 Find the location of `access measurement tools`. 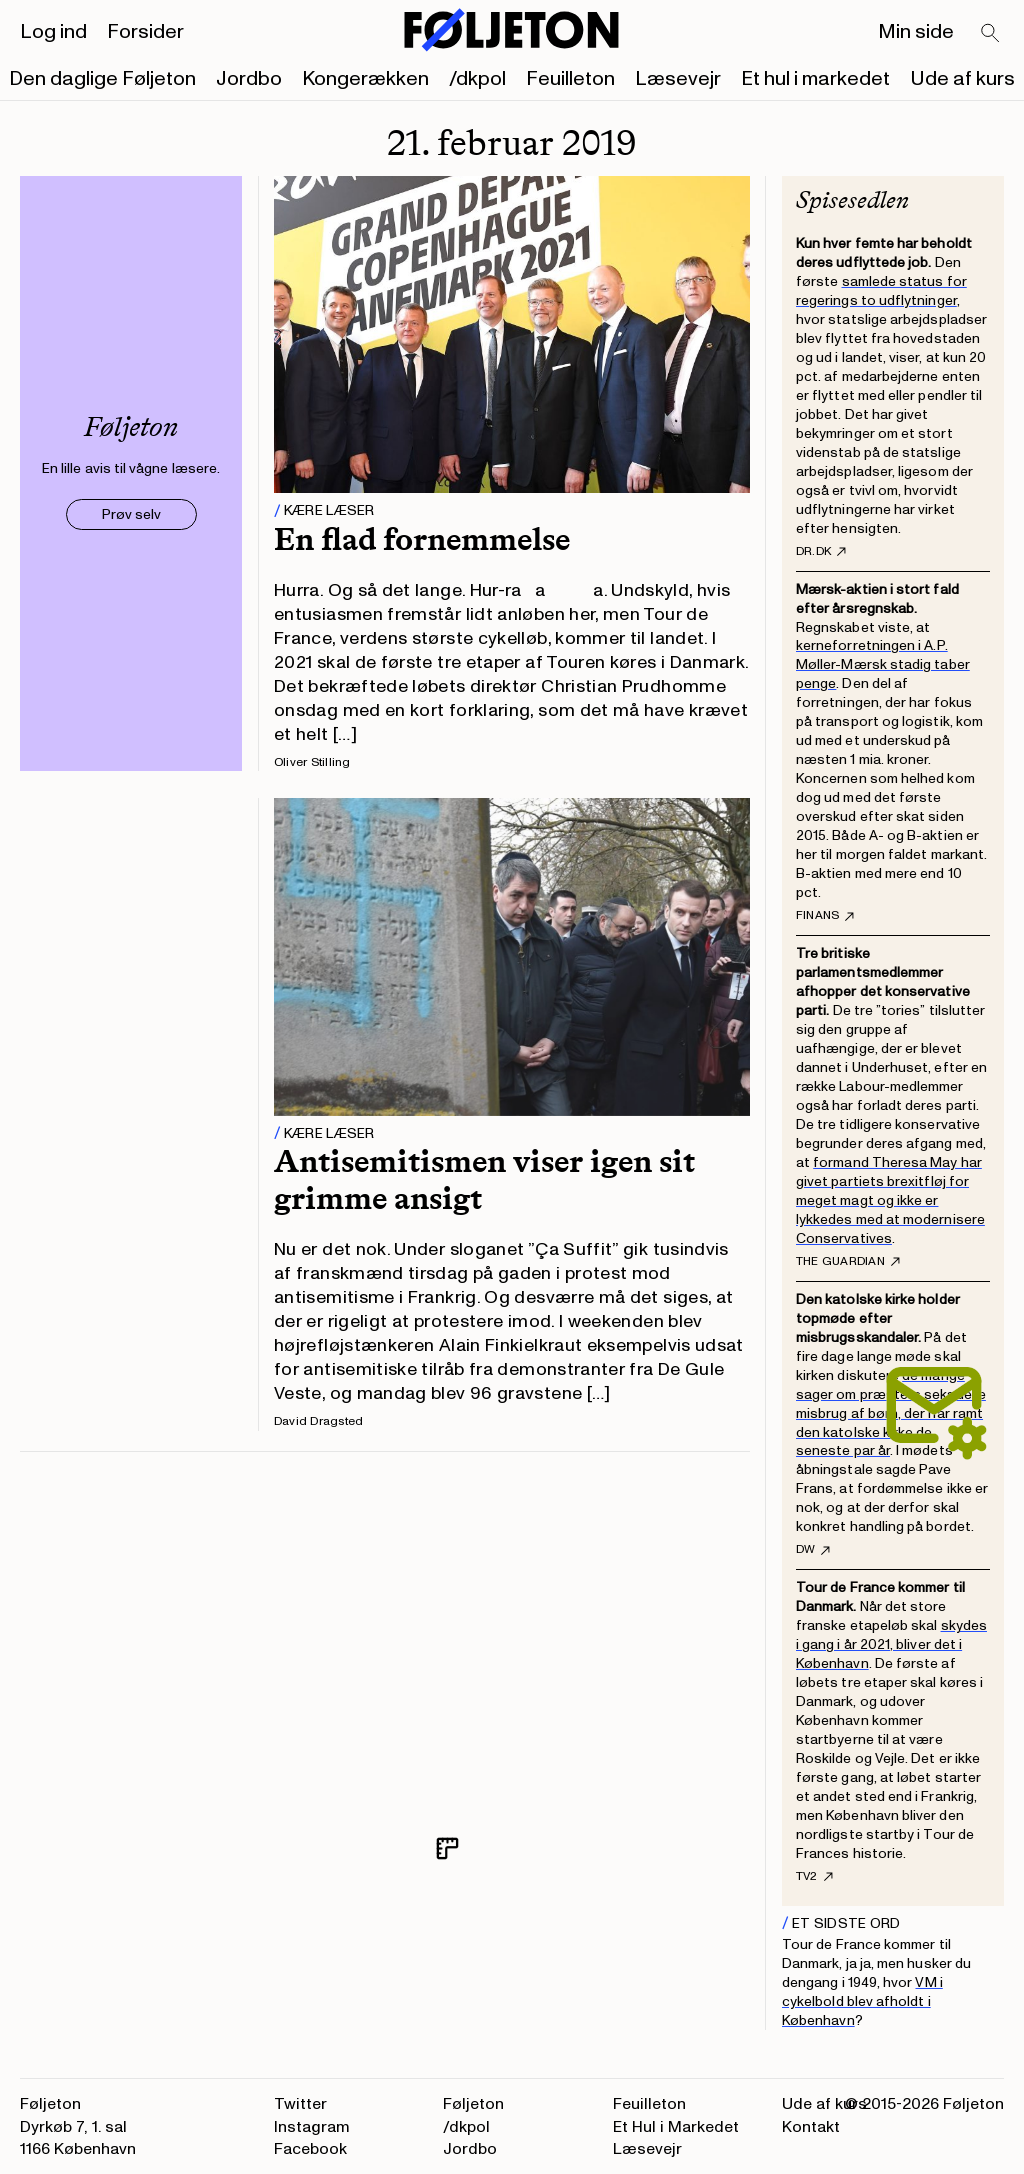

access measurement tools is located at coordinates (447, 1848).